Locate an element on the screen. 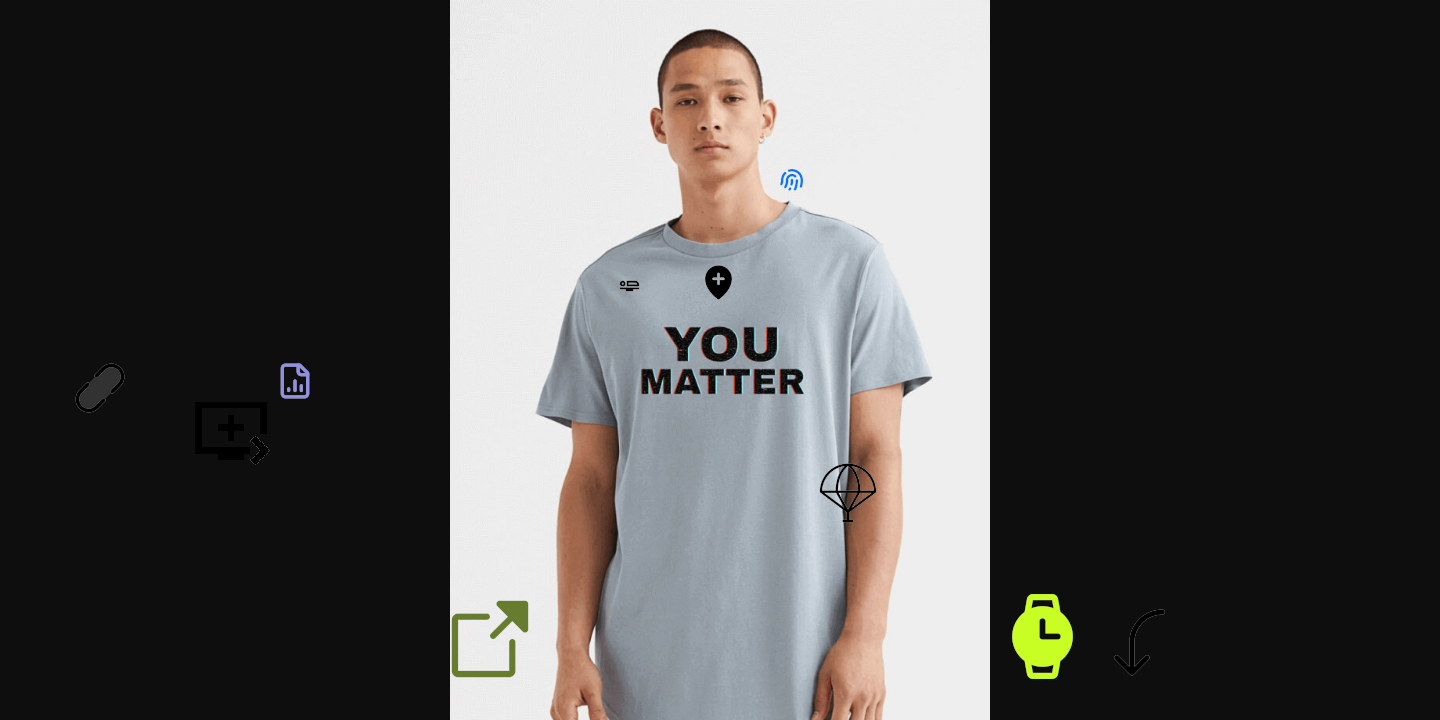  add current media to play next in queue is located at coordinates (231, 431).